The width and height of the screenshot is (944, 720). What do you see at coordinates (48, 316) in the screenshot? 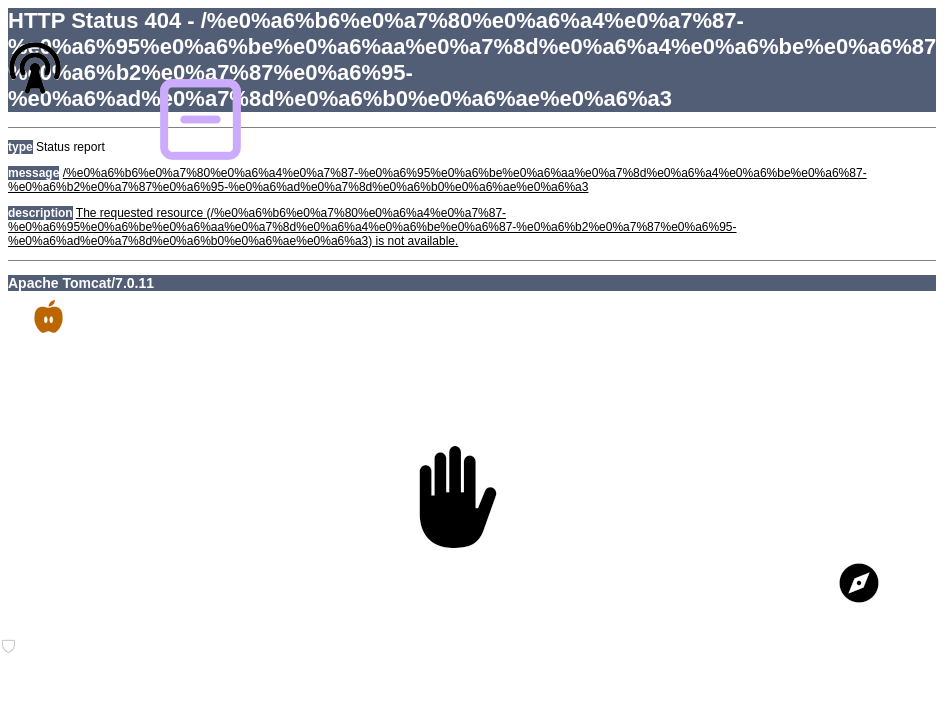
I see `access nutrition information` at bounding box center [48, 316].